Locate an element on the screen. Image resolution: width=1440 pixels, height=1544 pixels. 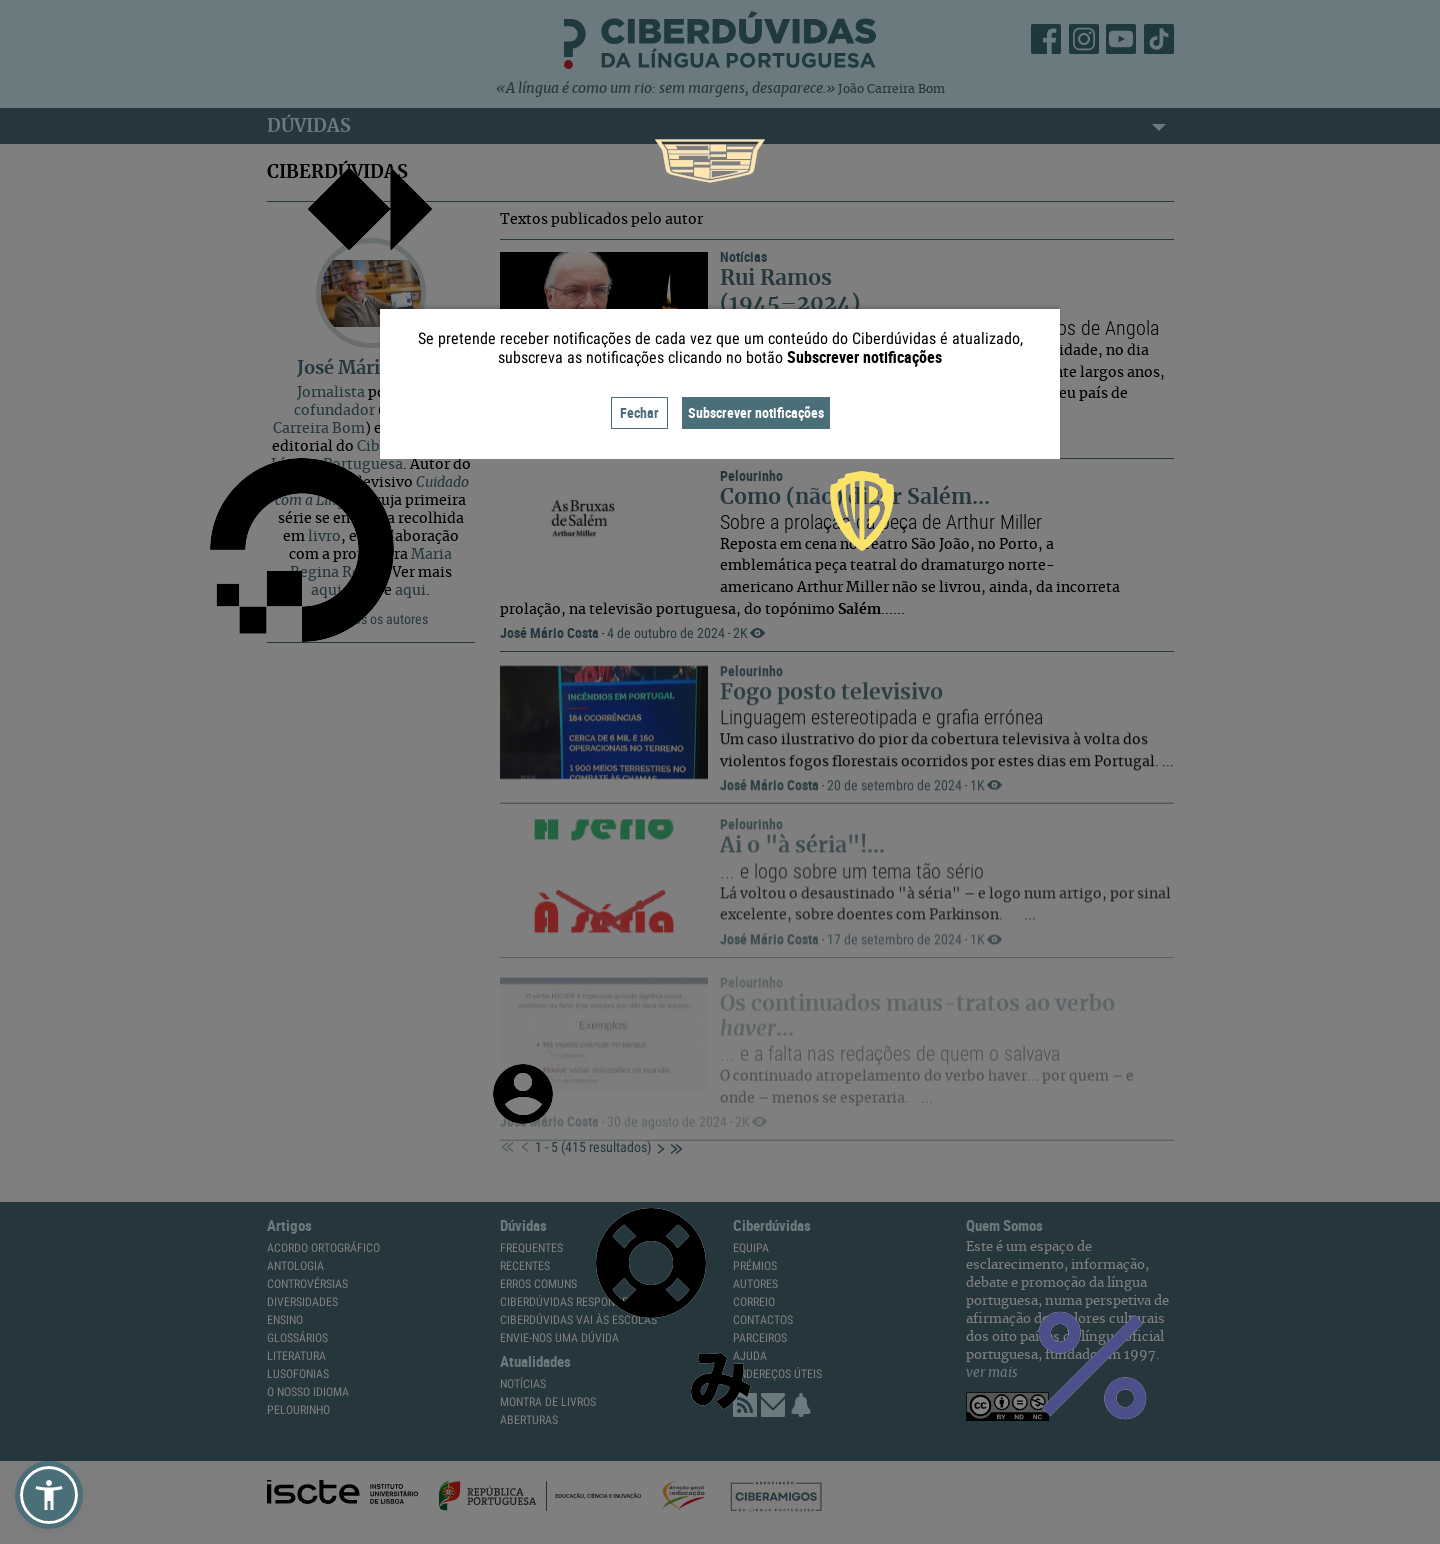
warner bros. official logo is located at coordinates (862, 511).